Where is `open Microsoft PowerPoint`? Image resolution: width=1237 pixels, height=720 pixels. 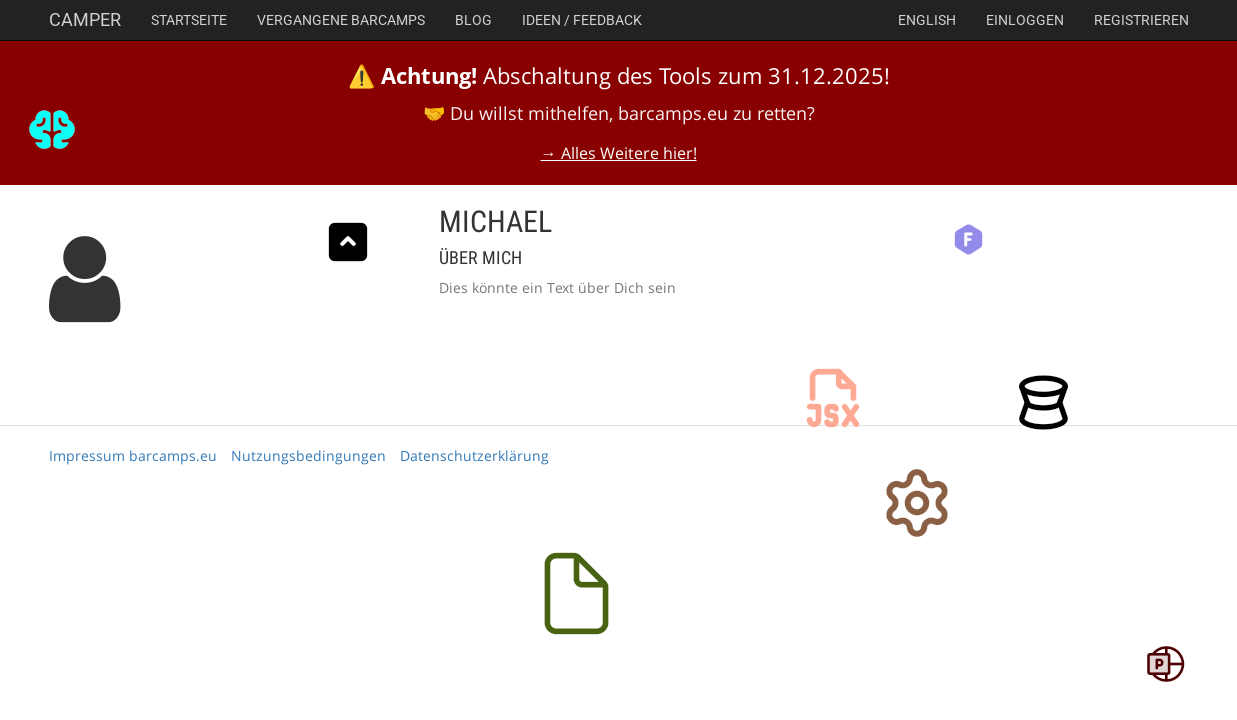
open Microsoft PowerPoint is located at coordinates (1165, 664).